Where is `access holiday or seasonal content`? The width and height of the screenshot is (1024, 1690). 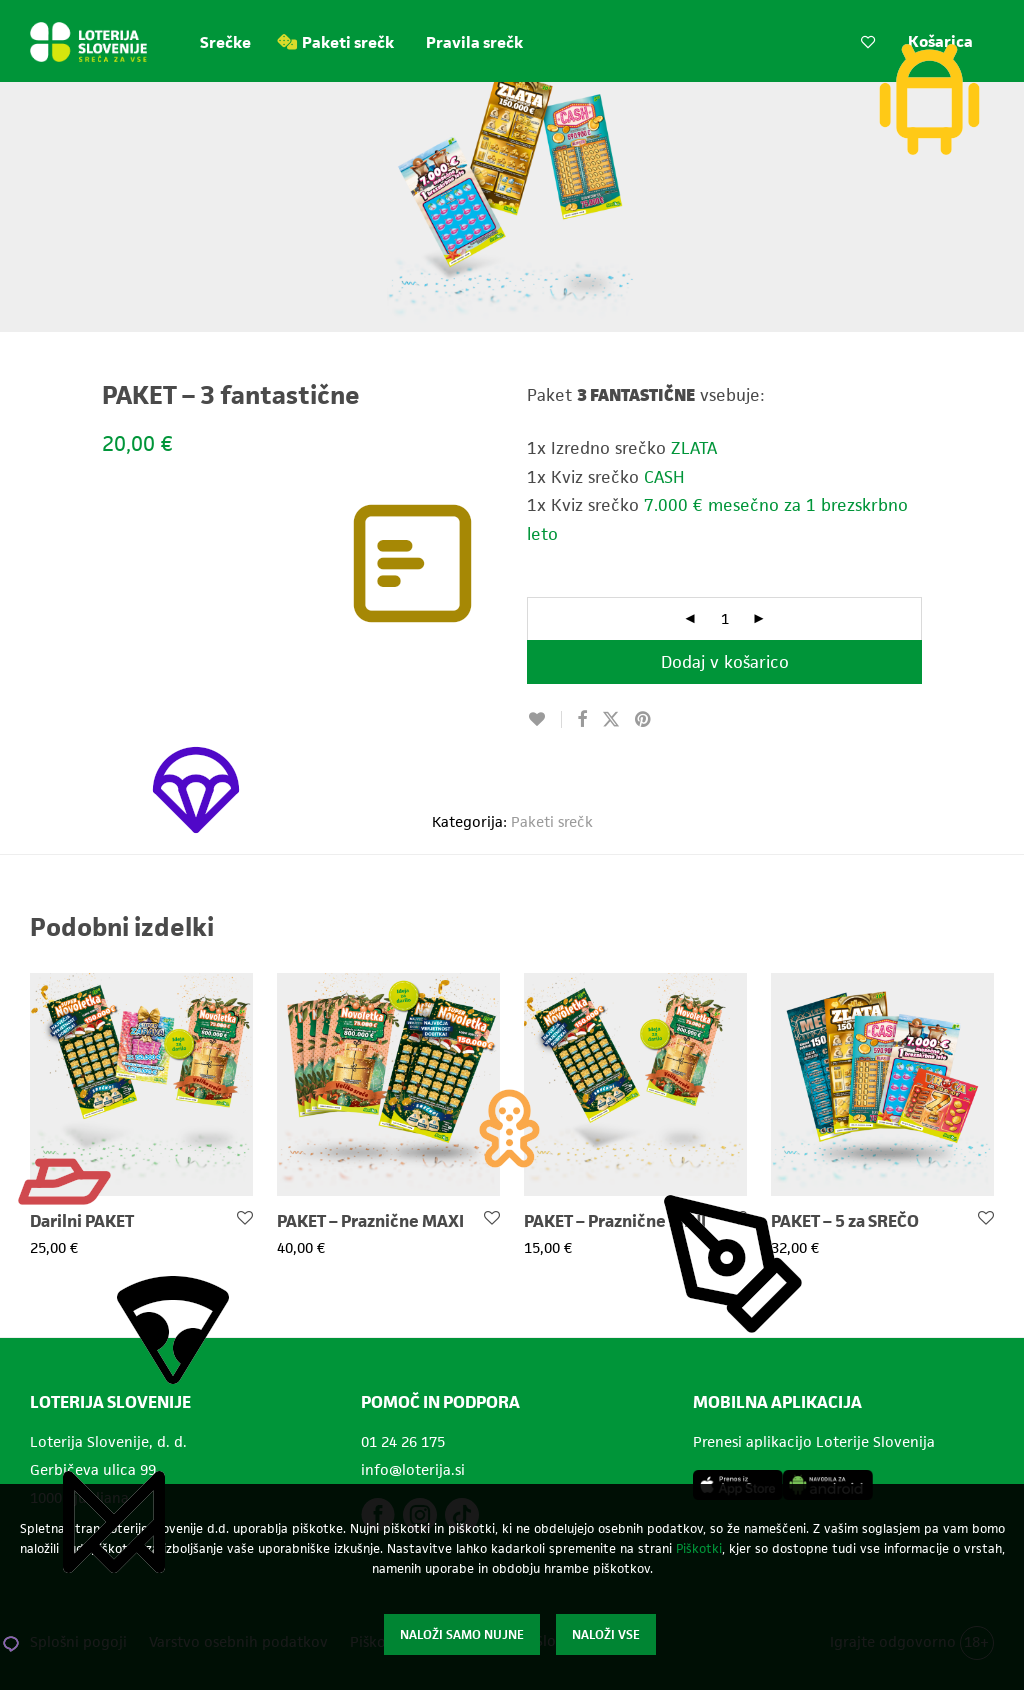
access holiday or seasonal content is located at coordinates (509, 1128).